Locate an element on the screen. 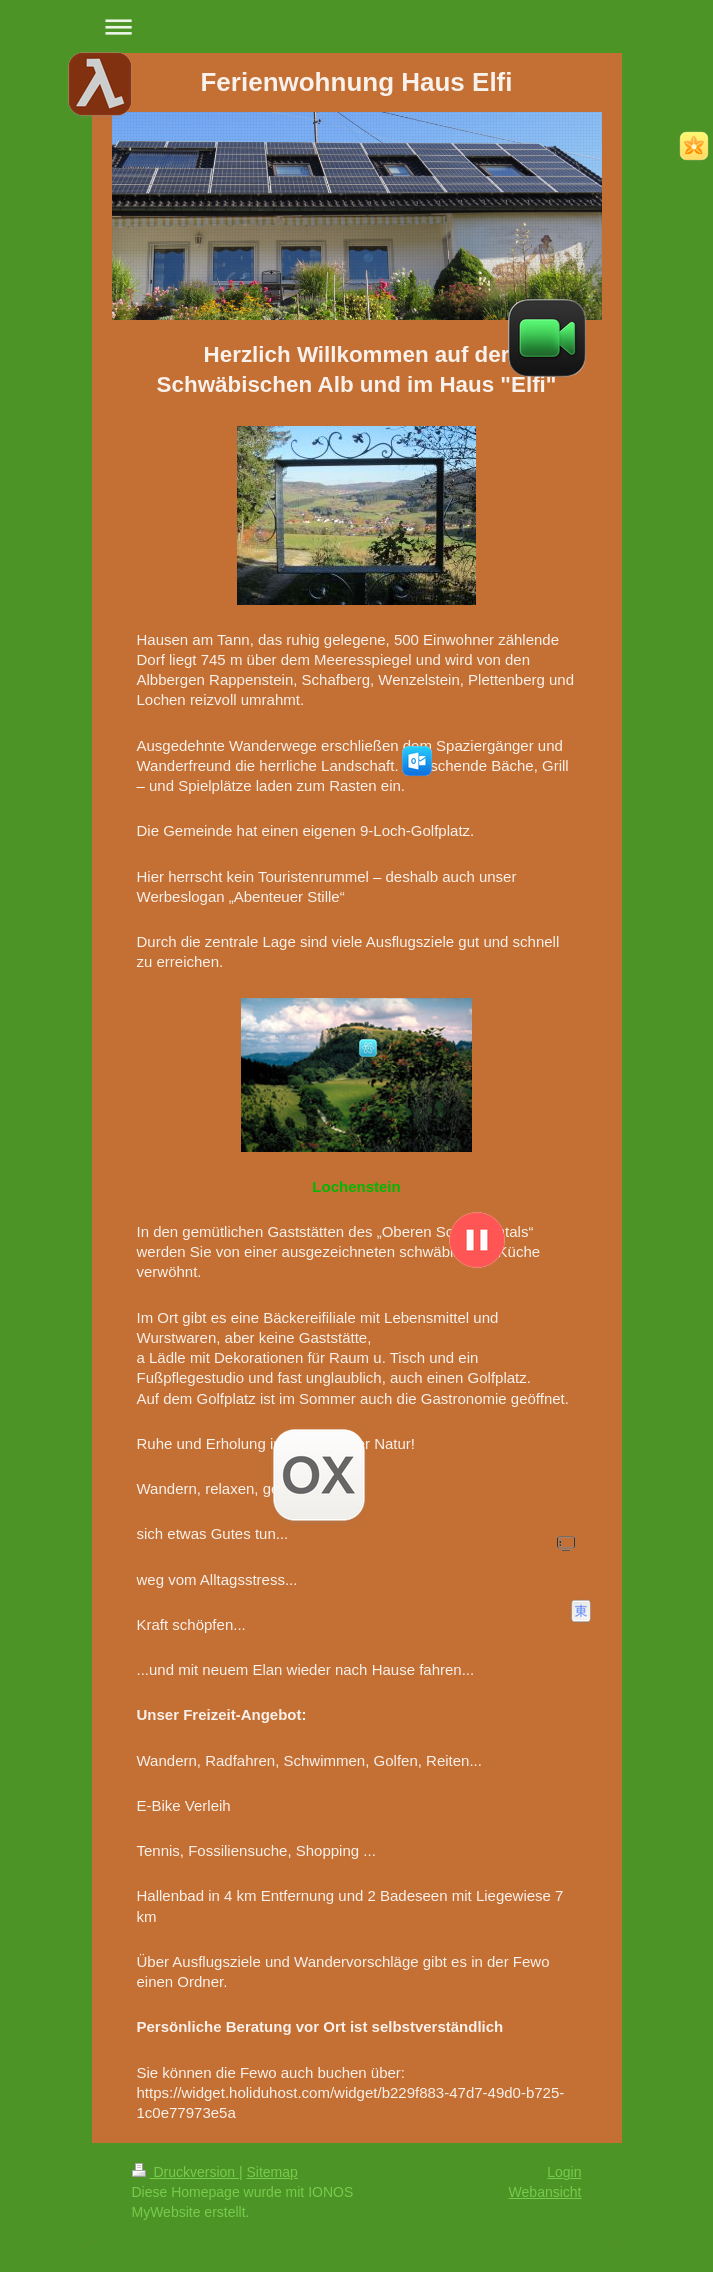  open facetime app is located at coordinates (547, 338).